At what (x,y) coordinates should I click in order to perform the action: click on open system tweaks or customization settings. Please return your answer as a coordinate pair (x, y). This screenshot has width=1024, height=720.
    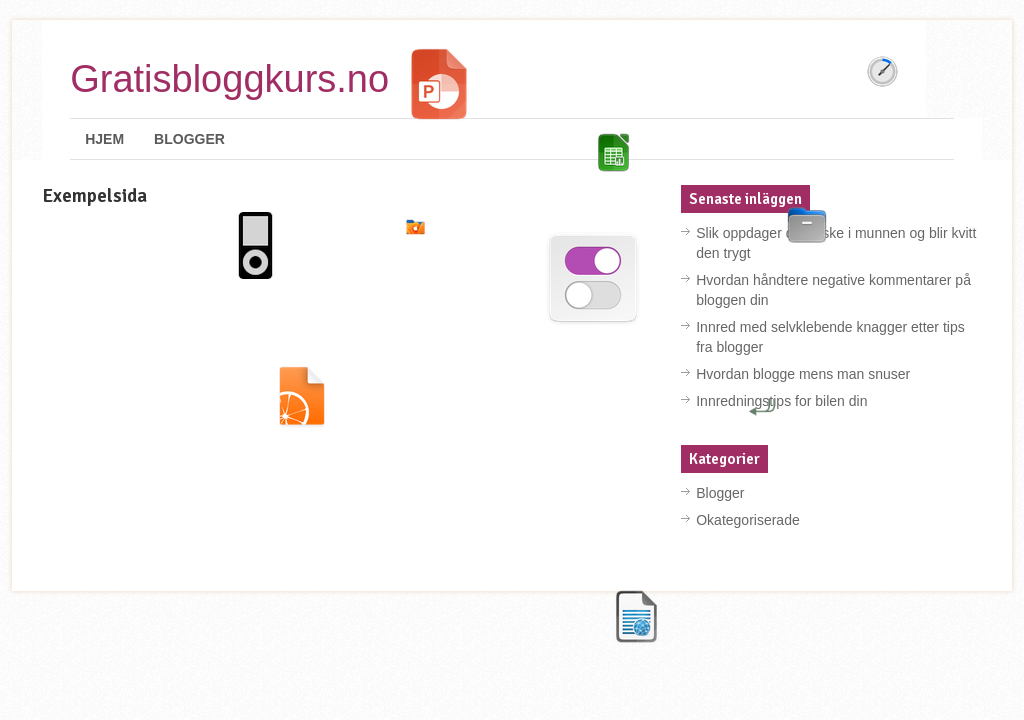
    Looking at the image, I should click on (593, 278).